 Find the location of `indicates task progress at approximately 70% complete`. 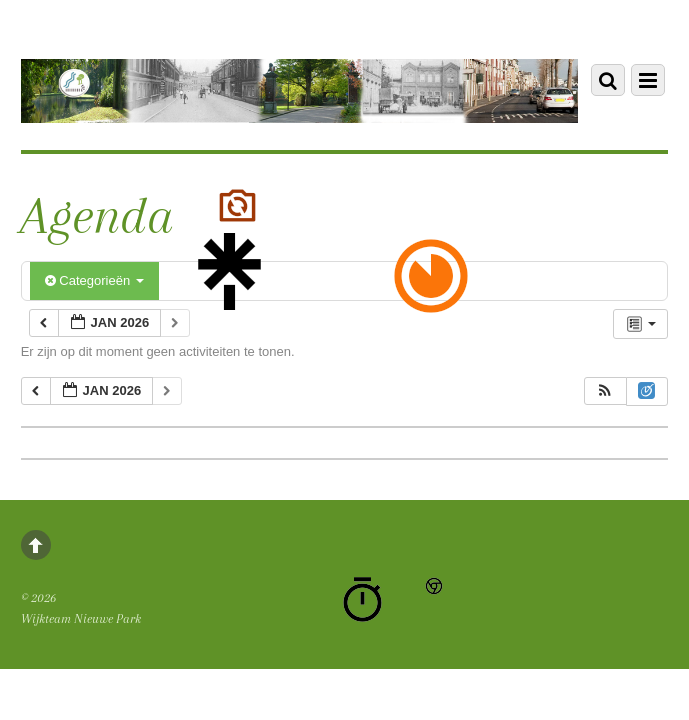

indicates task progress at approximately 70% complete is located at coordinates (431, 276).